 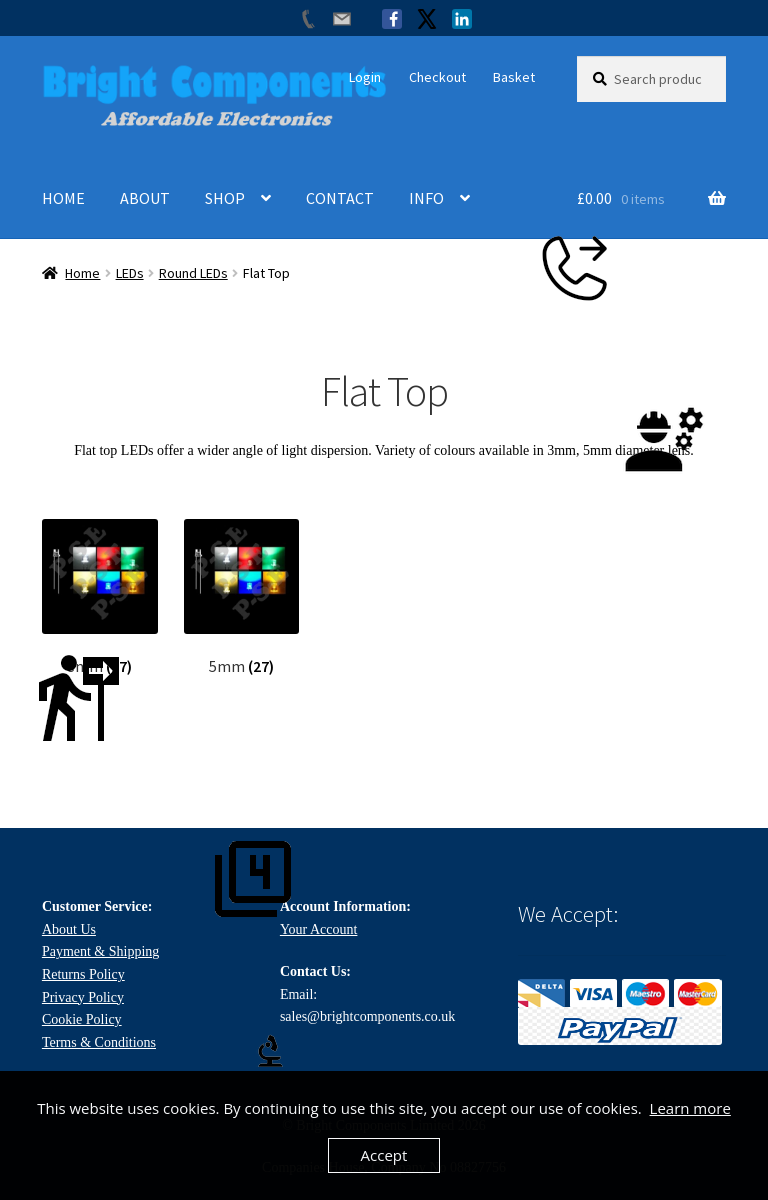 I want to click on transfer an active call, so click(x=576, y=267).